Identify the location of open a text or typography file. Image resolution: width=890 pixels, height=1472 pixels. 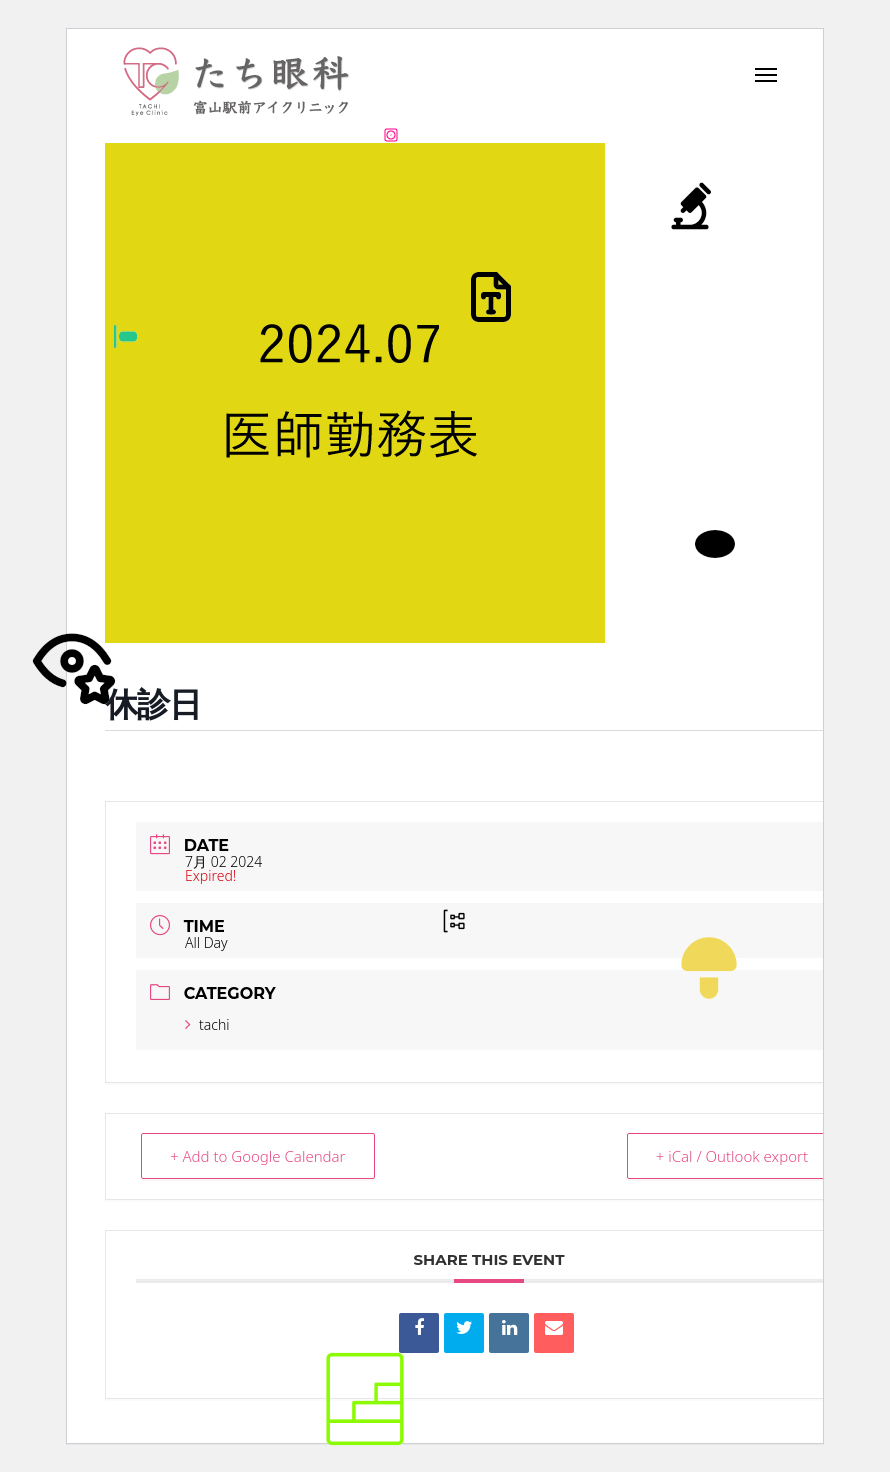
(491, 297).